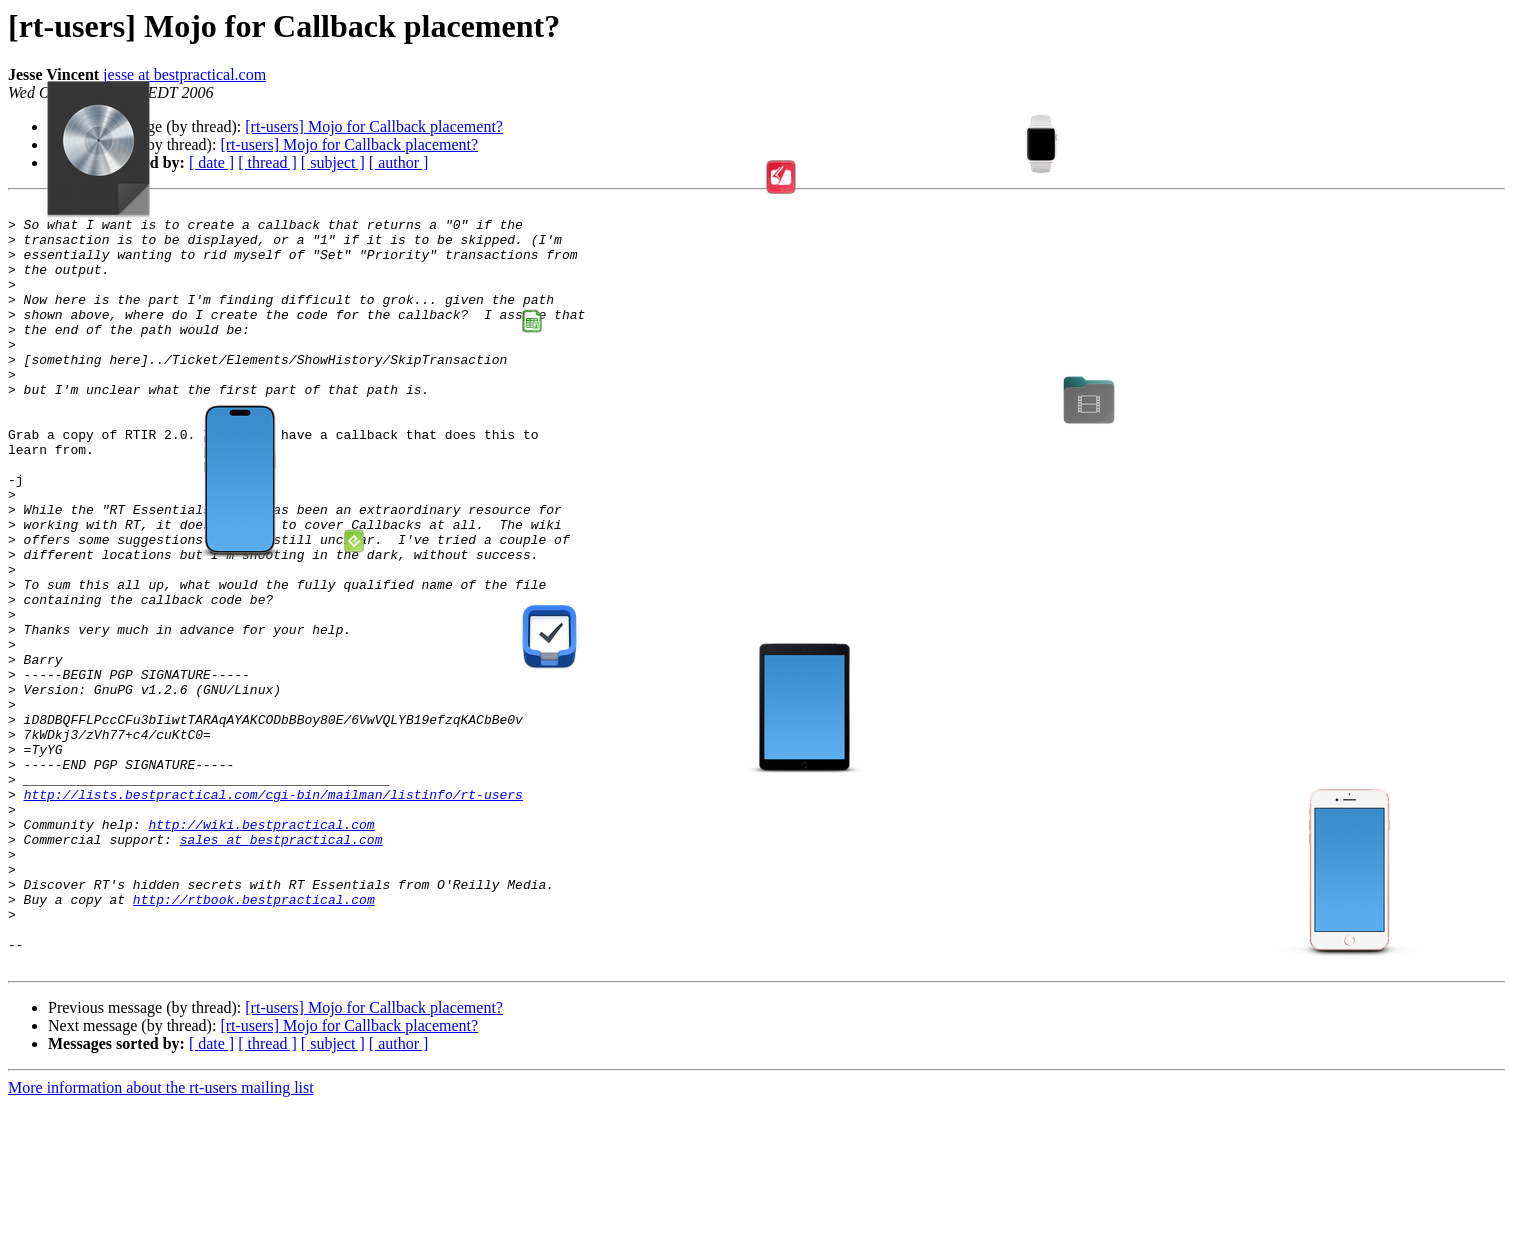 This screenshot has width=1513, height=1258. Describe the element at coordinates (804, 706) in the screenshot. I see `indicates a connected iPad with cellular capability` at that location.